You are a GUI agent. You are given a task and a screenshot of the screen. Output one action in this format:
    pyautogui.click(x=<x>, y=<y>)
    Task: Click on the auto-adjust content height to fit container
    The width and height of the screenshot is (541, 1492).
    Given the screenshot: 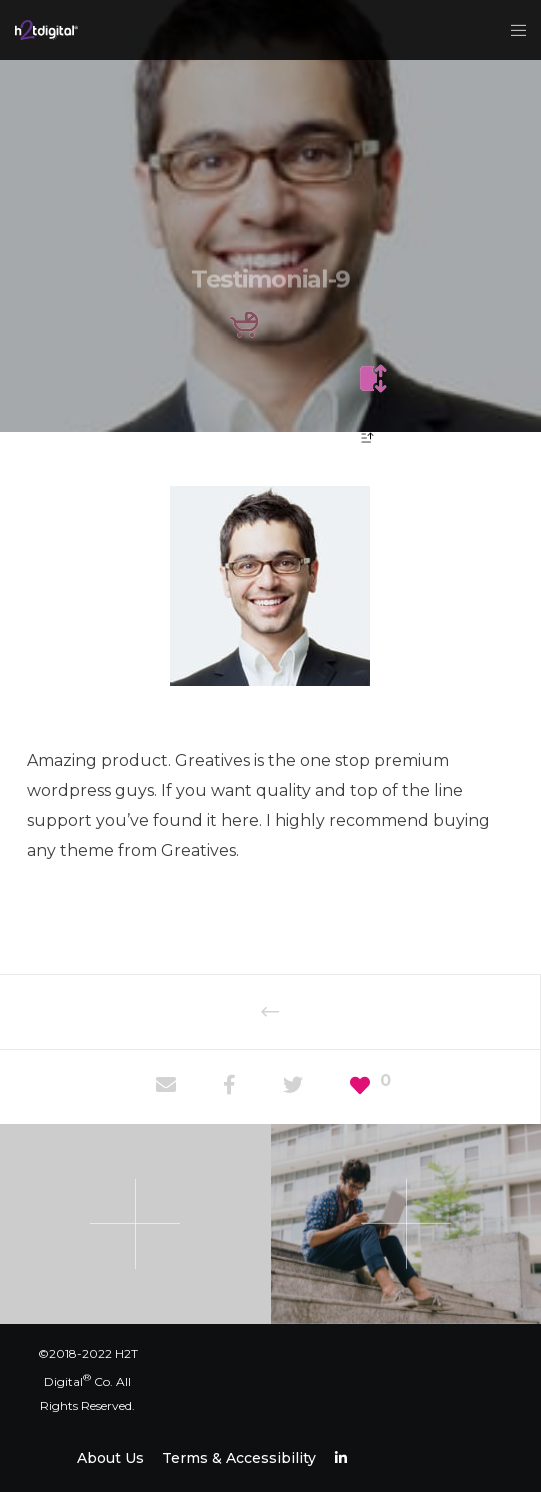 What is the action you would take?
    pyautogui.click(x=372, y=378)
    